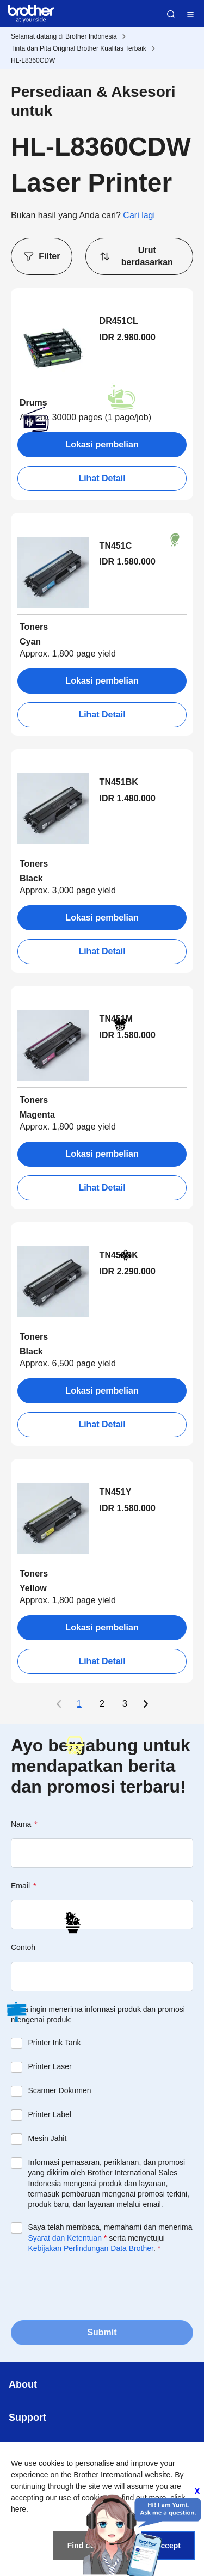  I want to click on browse jewelry or accessories, so click(175, 540).